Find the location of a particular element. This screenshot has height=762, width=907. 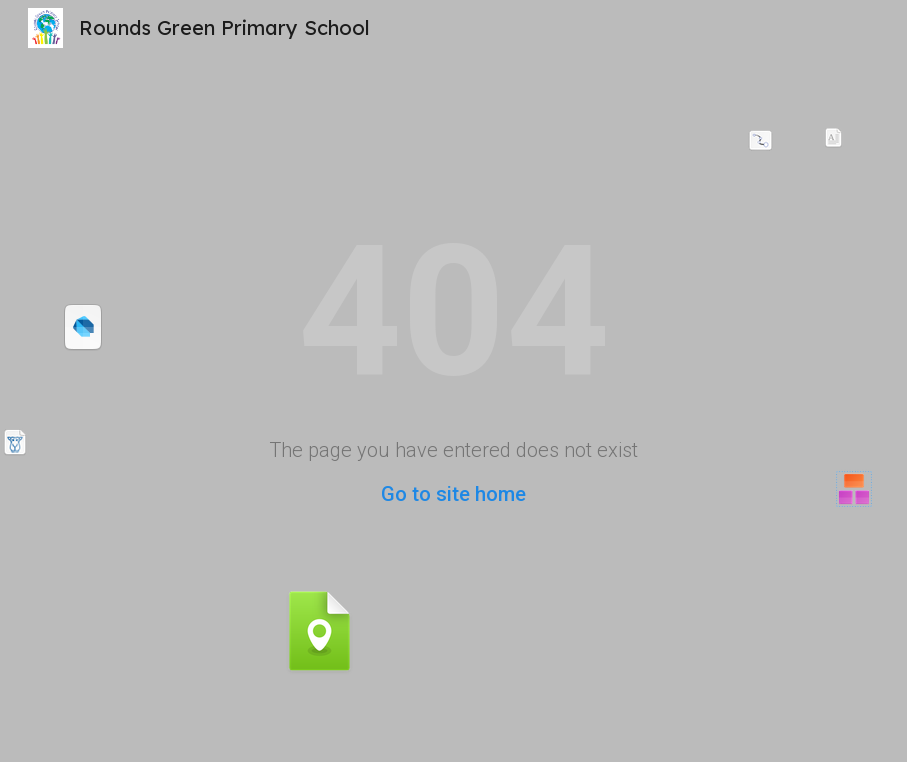

indicates a perl script or program file is located at coordinates (15, 442).